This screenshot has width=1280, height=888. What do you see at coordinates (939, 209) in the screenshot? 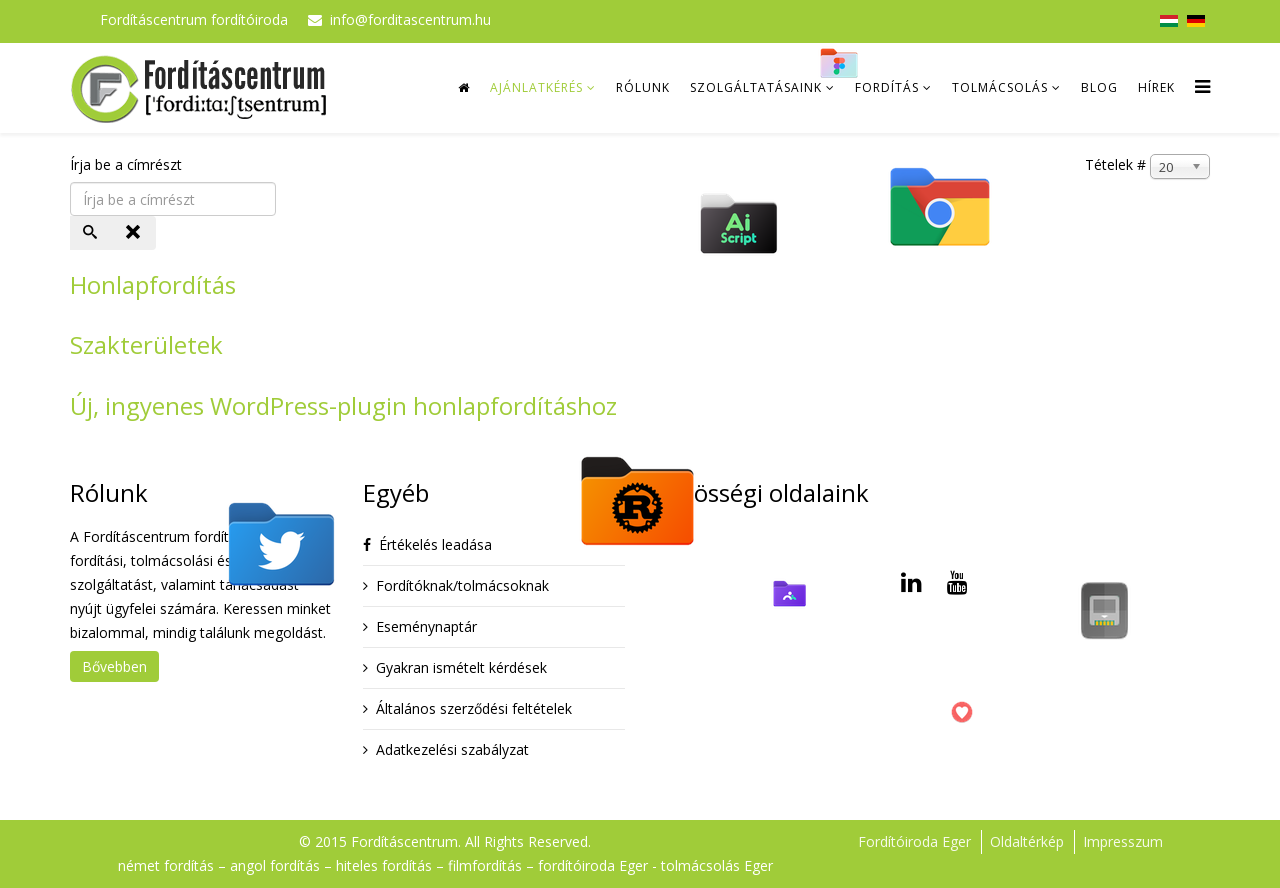
I see `open folder containing Google Chrome files` at bounding box center [939, 209].